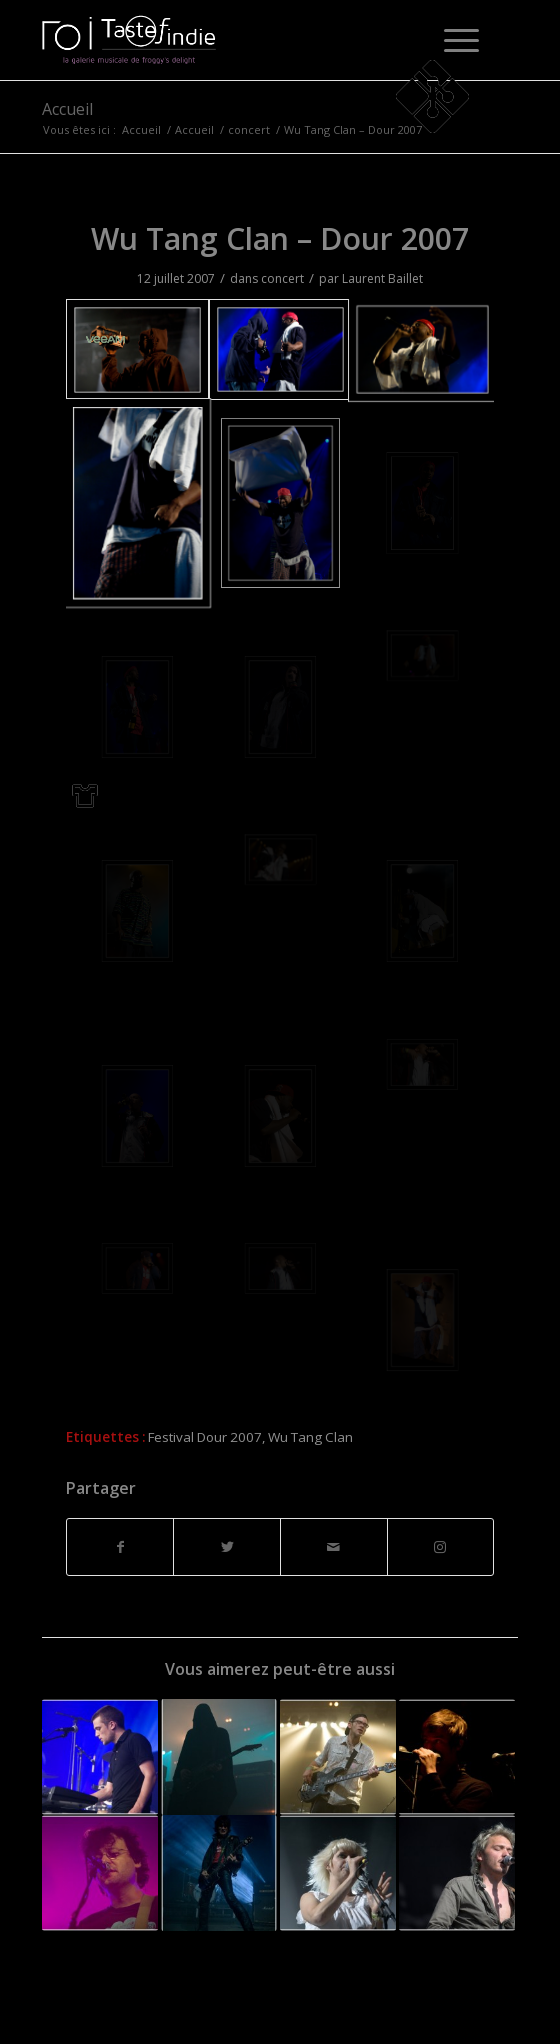 This screenshot has width=560, height=2044. I want to click on browse clothing or apparel items, so click(85, 796).